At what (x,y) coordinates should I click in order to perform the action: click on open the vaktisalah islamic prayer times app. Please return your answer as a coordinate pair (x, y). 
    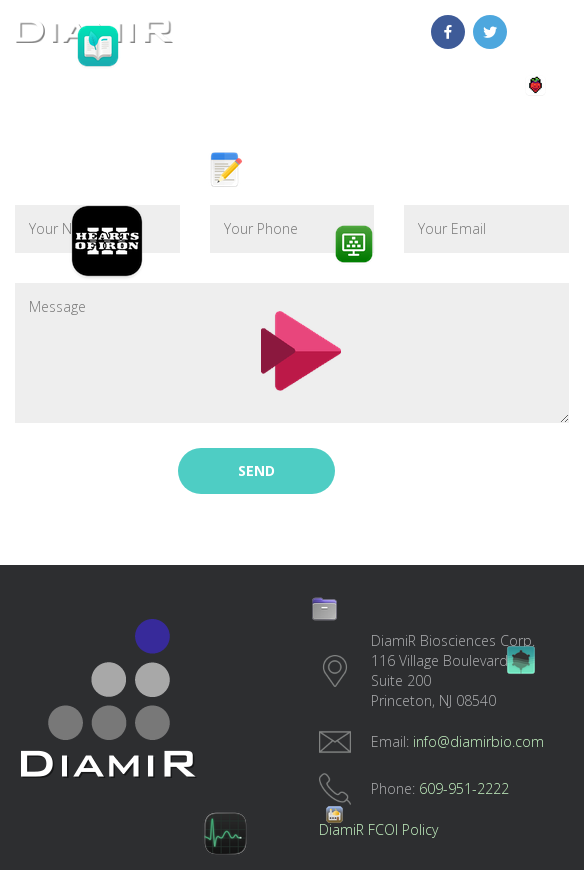
    Looking at the image, I should click on (334, 814).